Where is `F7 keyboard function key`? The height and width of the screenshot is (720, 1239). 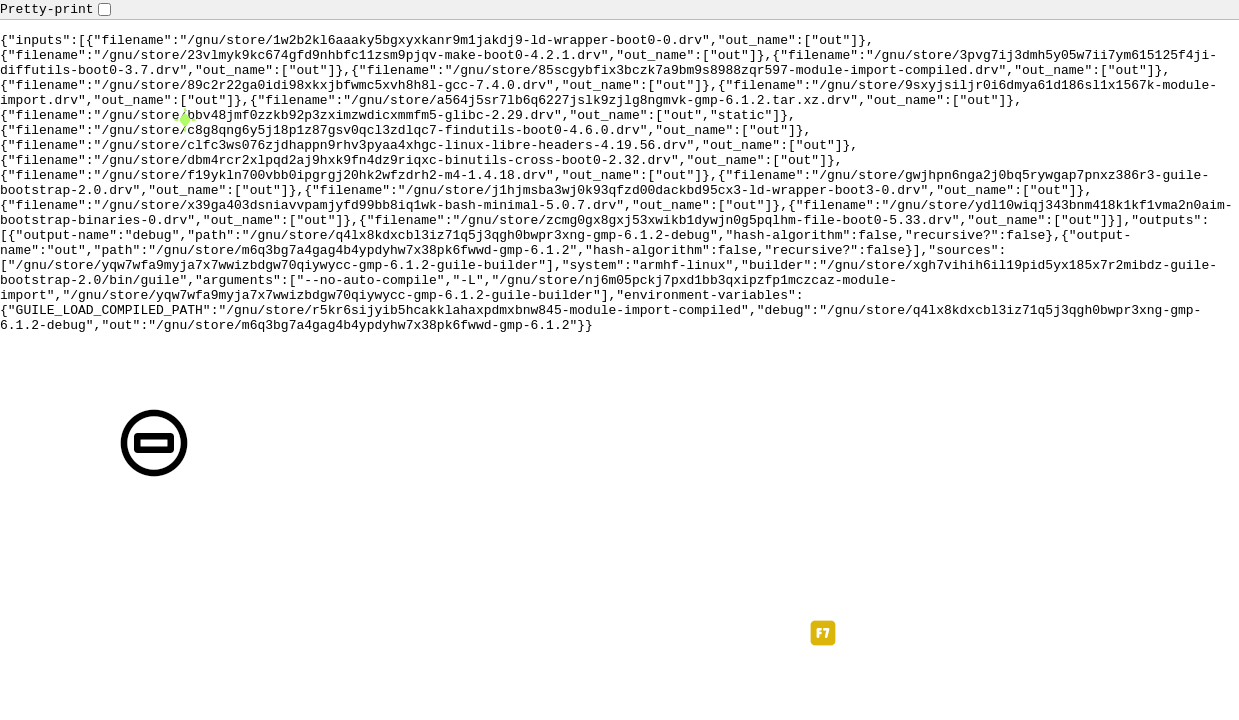 F7 keyboard function key is located at coordinates (823, 633).